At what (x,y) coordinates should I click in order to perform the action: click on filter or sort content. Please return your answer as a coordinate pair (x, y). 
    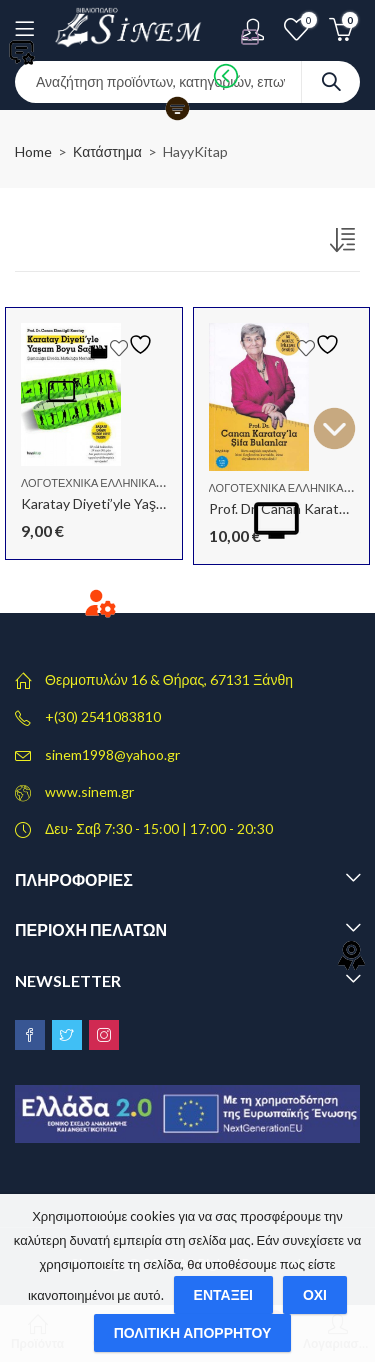
    Looking at the image, I should click on (177, 108).